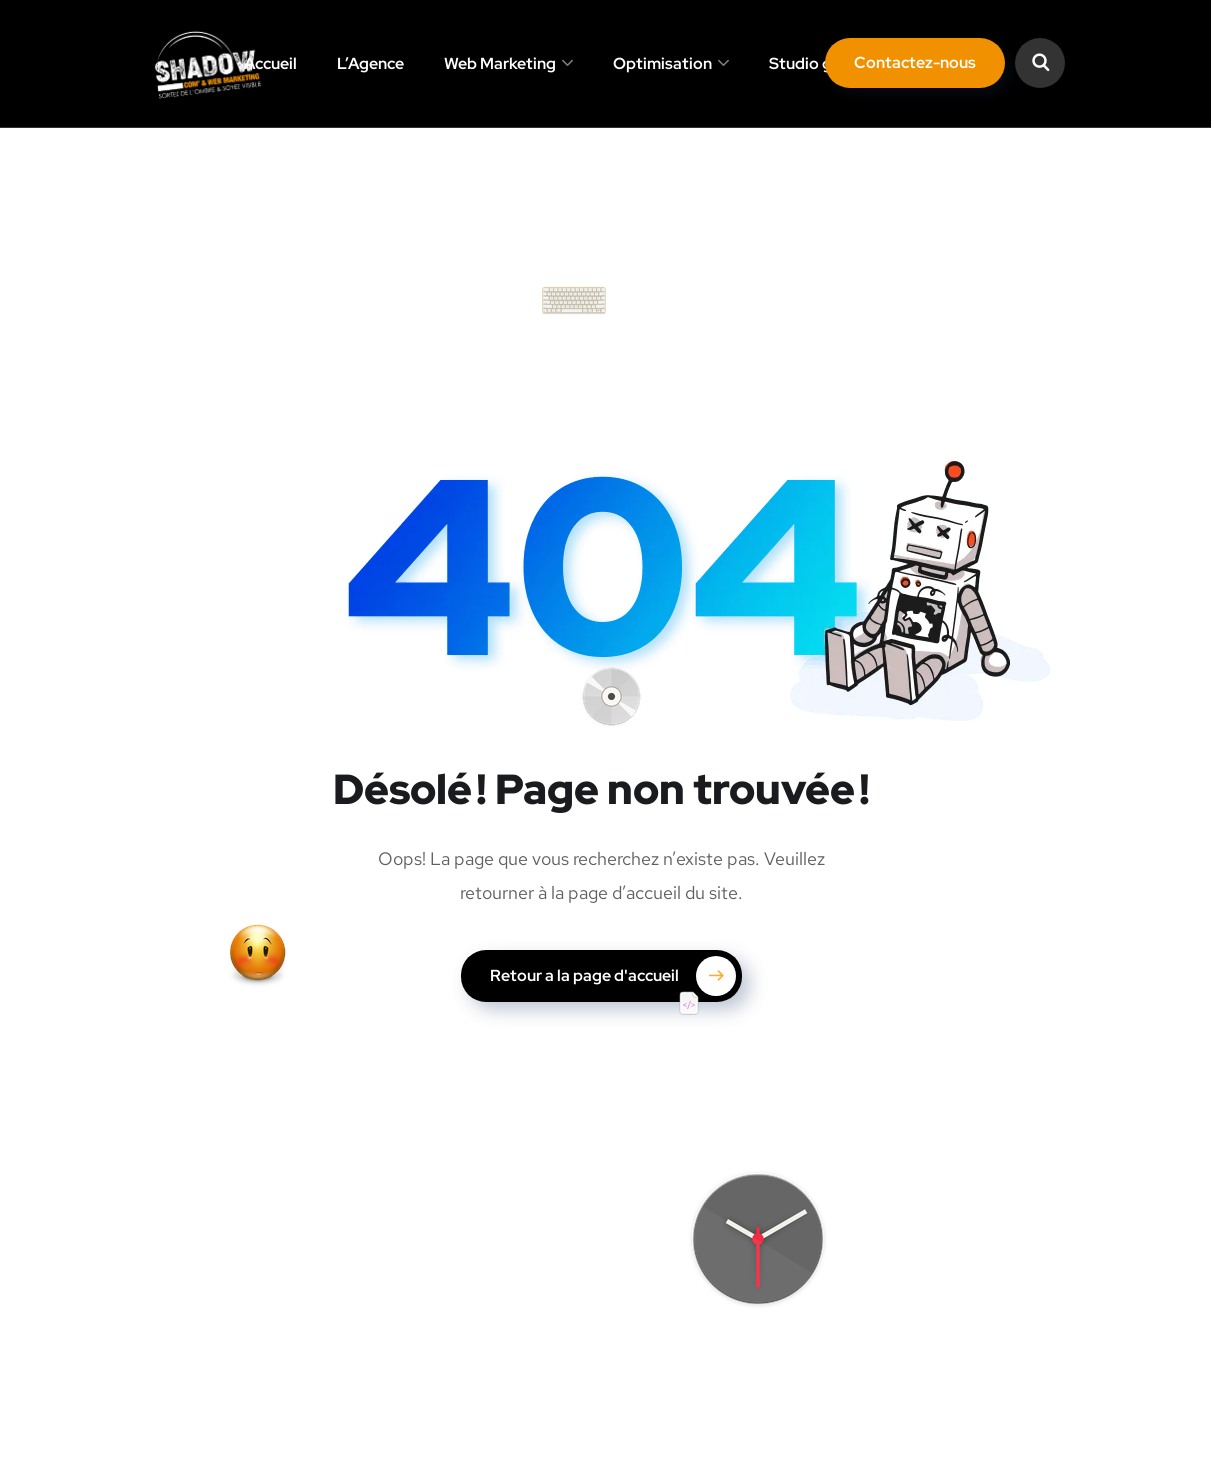 Image resolution: width=1211 pixels, height=1463 pixels. Describe the element at coordinates (574, 300) in the screenshot. I see `connect a wireless bluetooth keyboard` at that location.